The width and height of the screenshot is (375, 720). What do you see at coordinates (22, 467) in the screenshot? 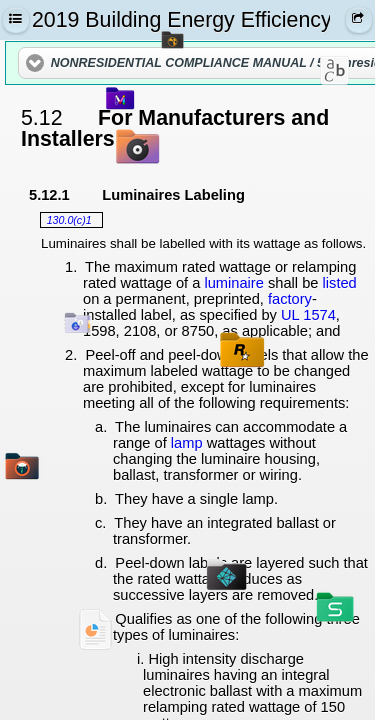
I see `open android 14 system folder` at bounding box center [22, 467].